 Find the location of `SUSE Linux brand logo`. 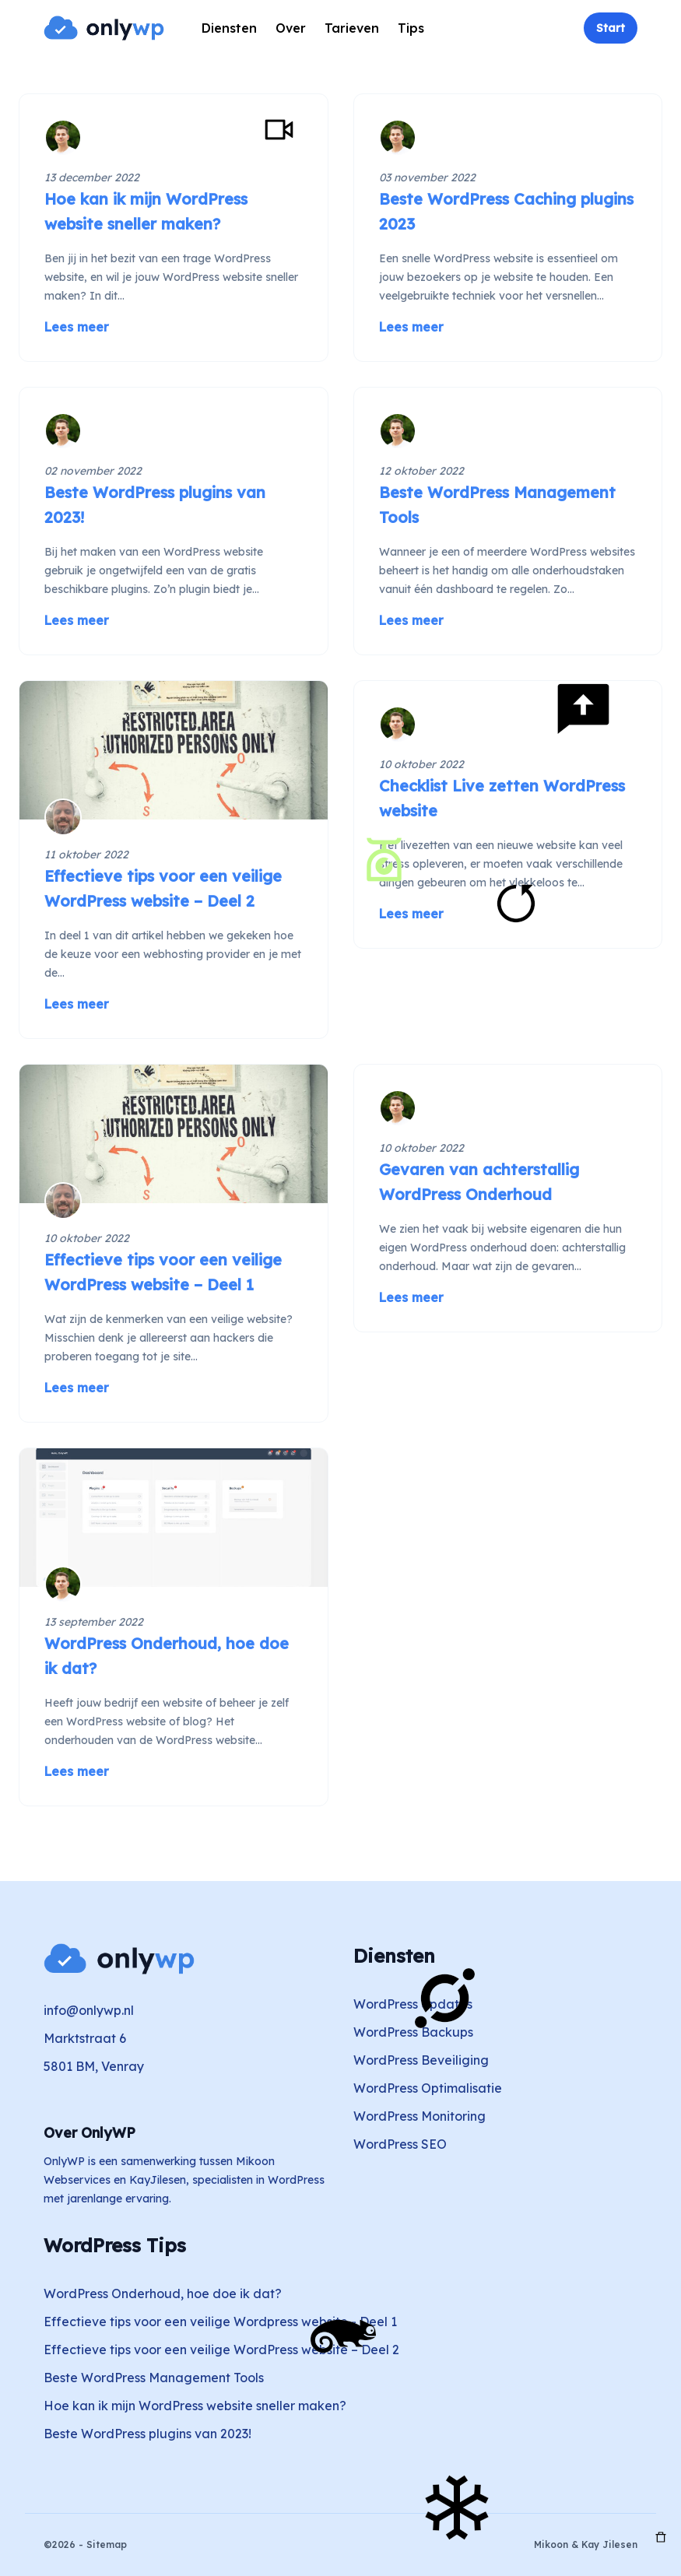

SUSE Linux brand logo is located at coordinates (343, 2336).